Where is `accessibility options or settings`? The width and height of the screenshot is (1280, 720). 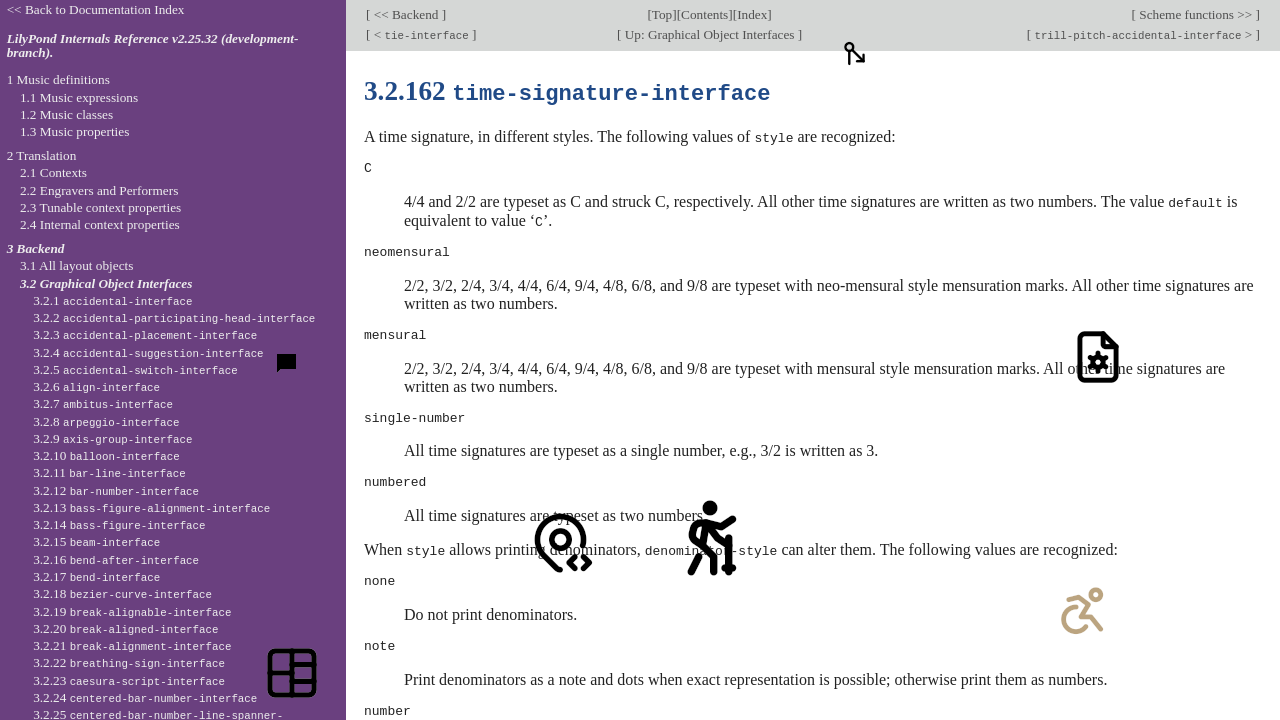 accessibility options or settings is located at coordinates (1083, 609).